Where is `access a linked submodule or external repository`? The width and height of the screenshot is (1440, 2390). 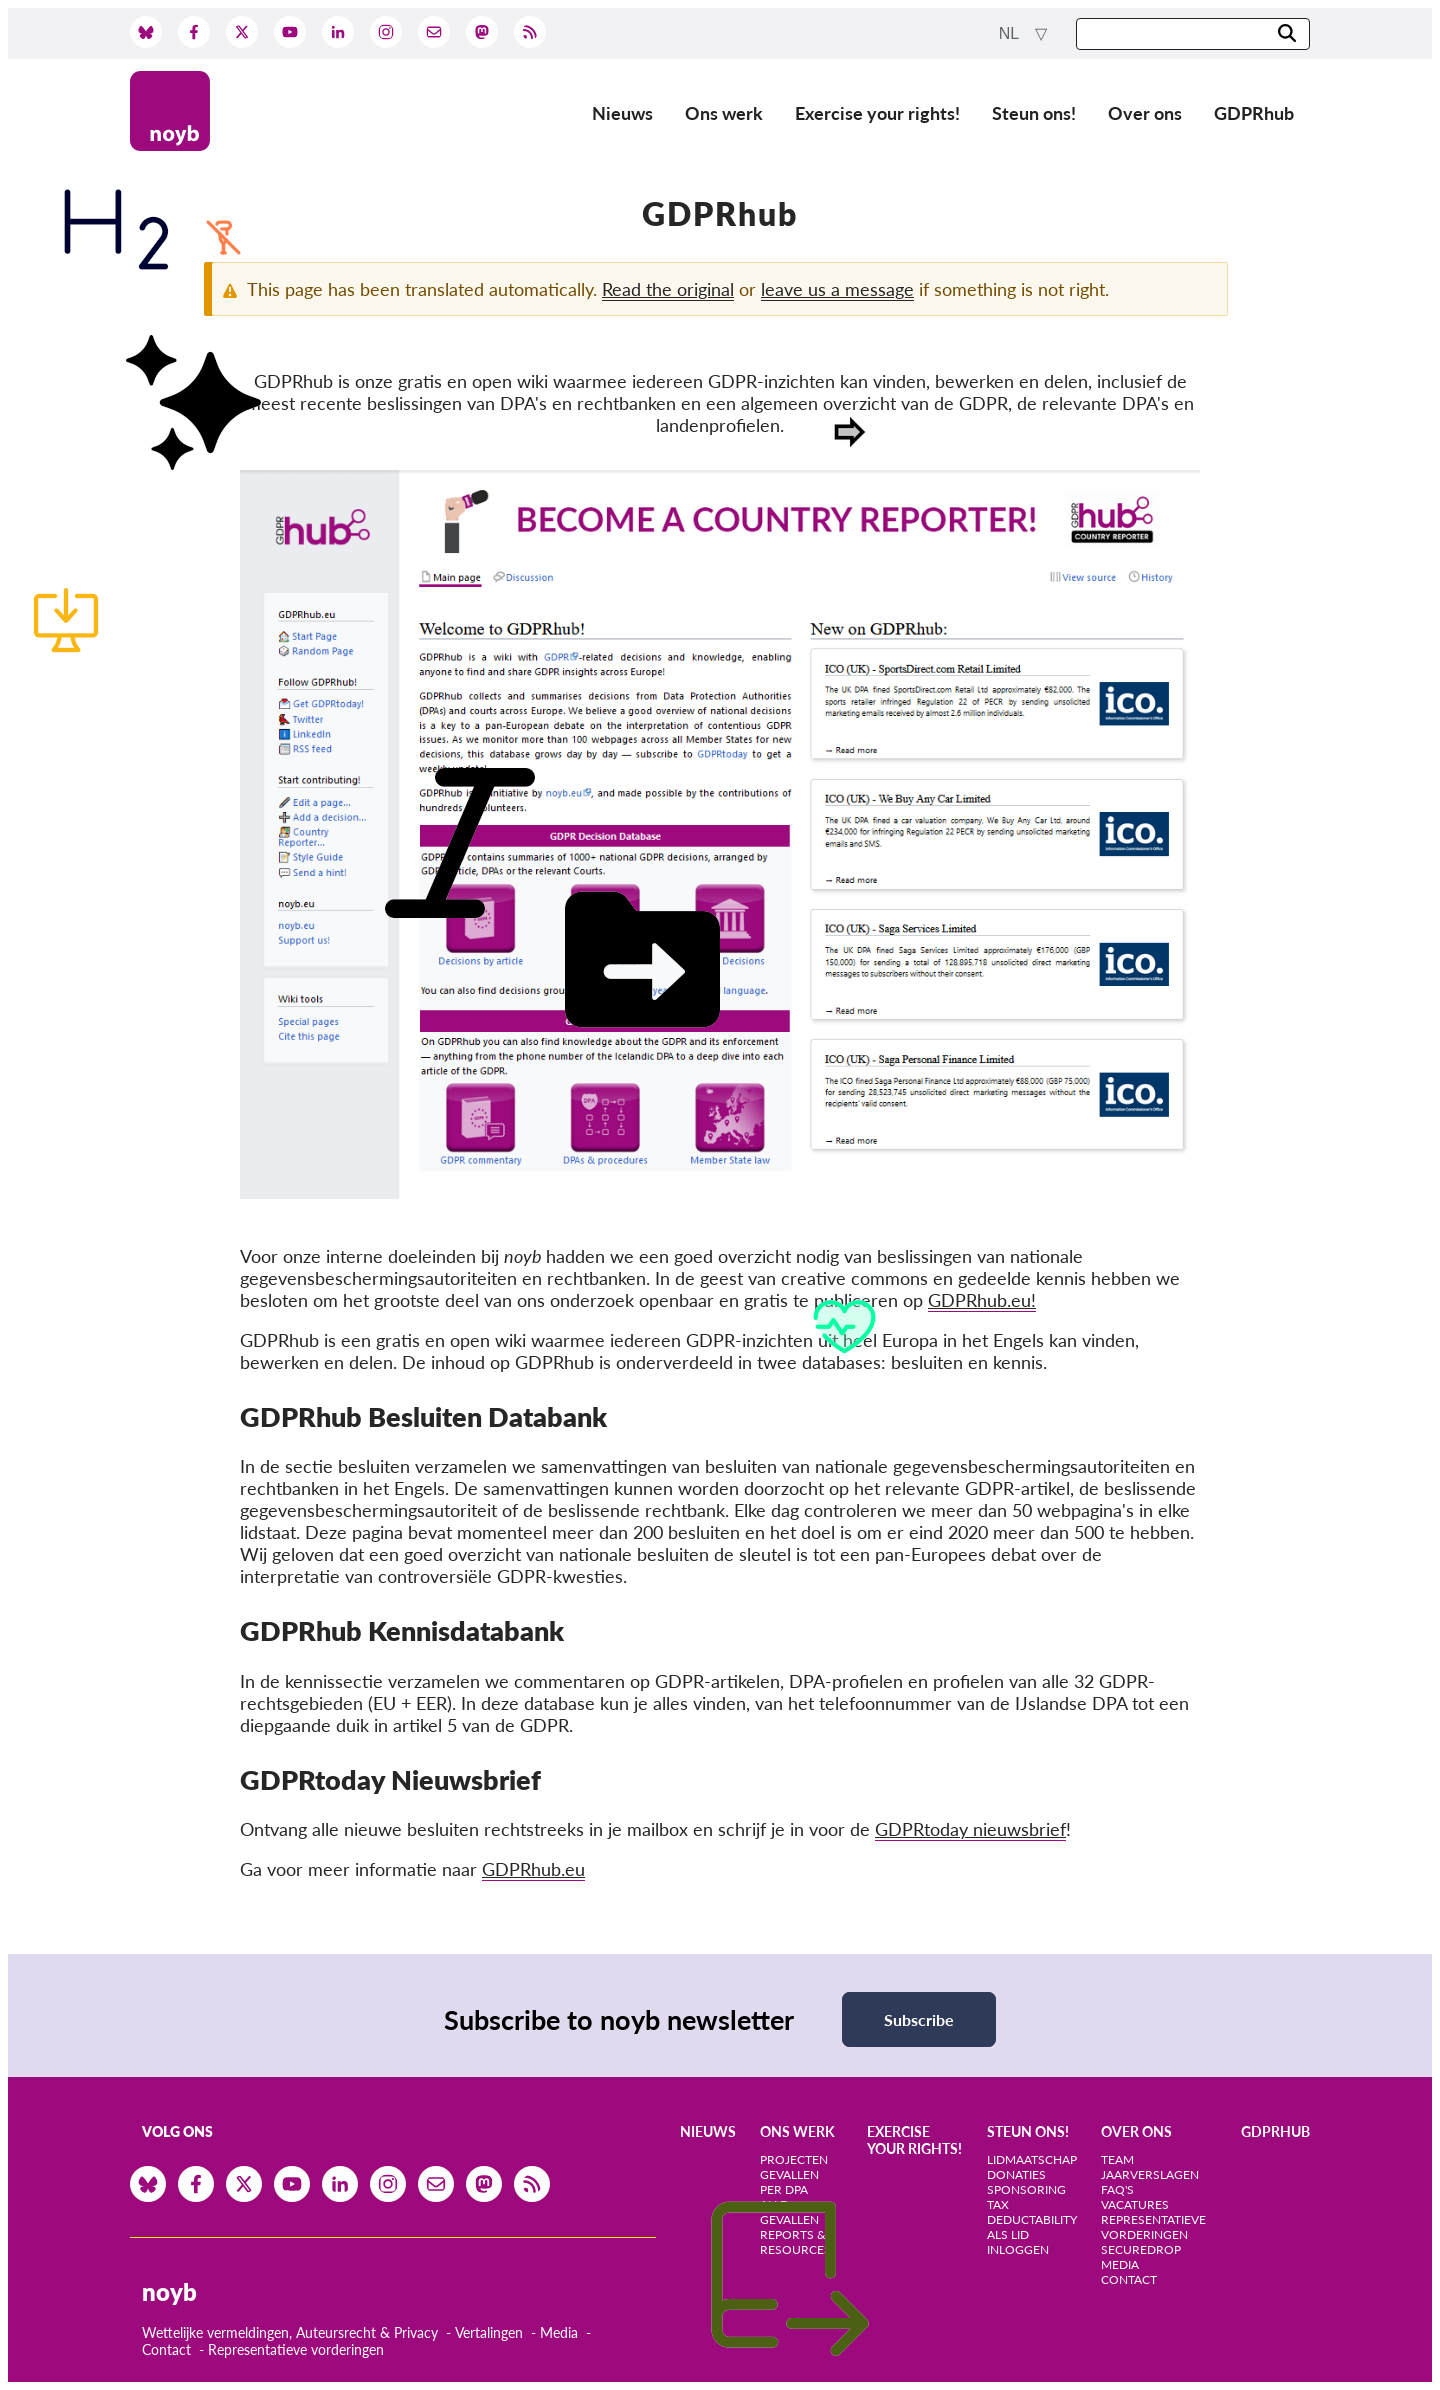
access a linked submodule or external repository is located at coordinates (642, 959).